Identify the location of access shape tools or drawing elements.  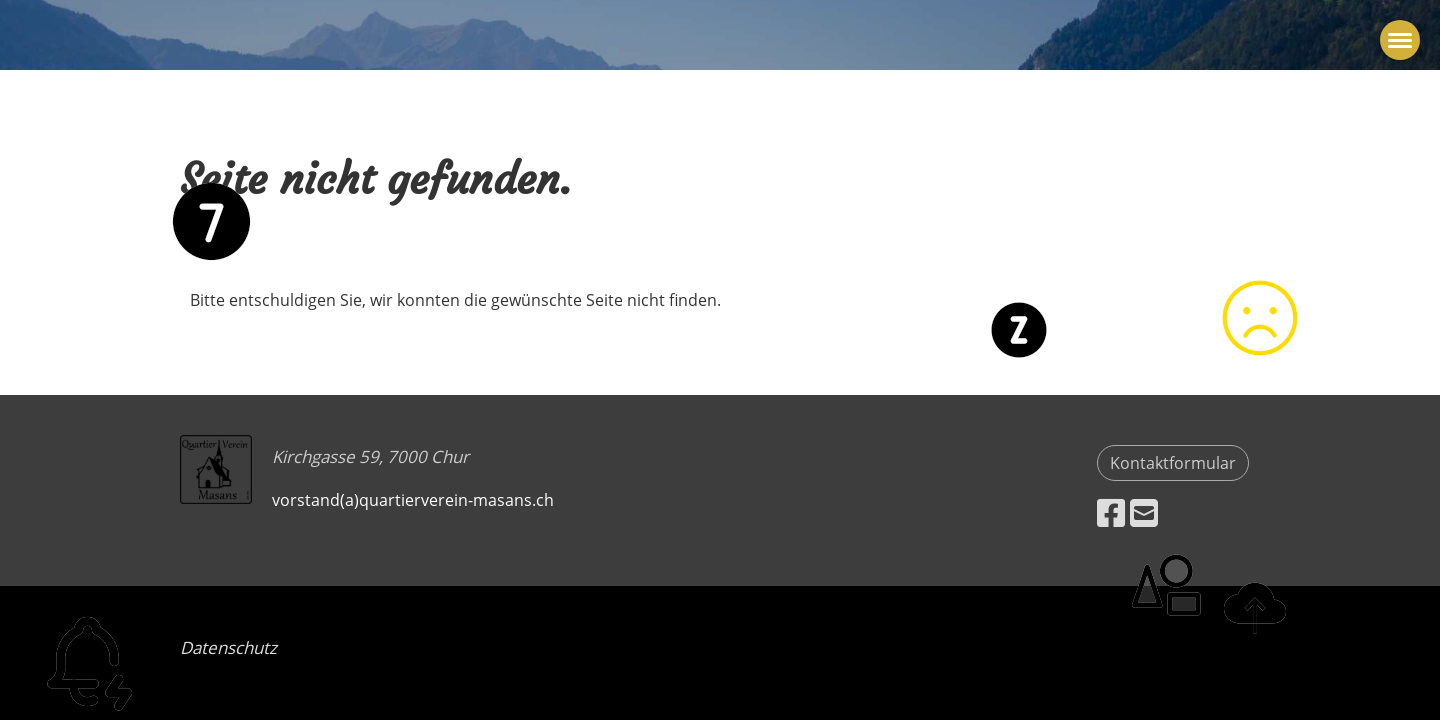
(1167, 587).